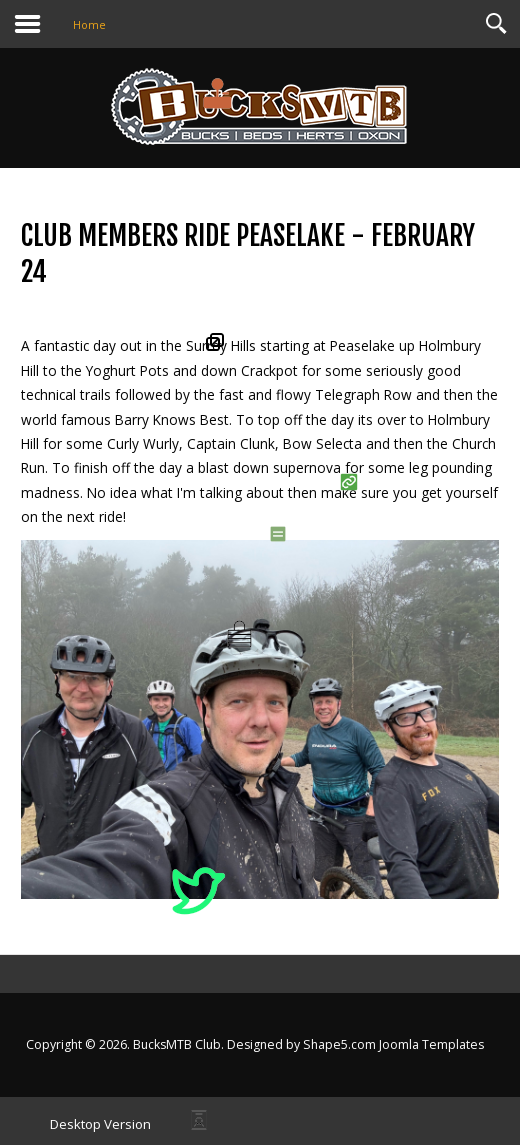 The image size is (520, 1145). What do you see at coordinates (215, 342) in the screenshot?
I see `view overlapping or intersecting layers` at bounding box center [215, 342].